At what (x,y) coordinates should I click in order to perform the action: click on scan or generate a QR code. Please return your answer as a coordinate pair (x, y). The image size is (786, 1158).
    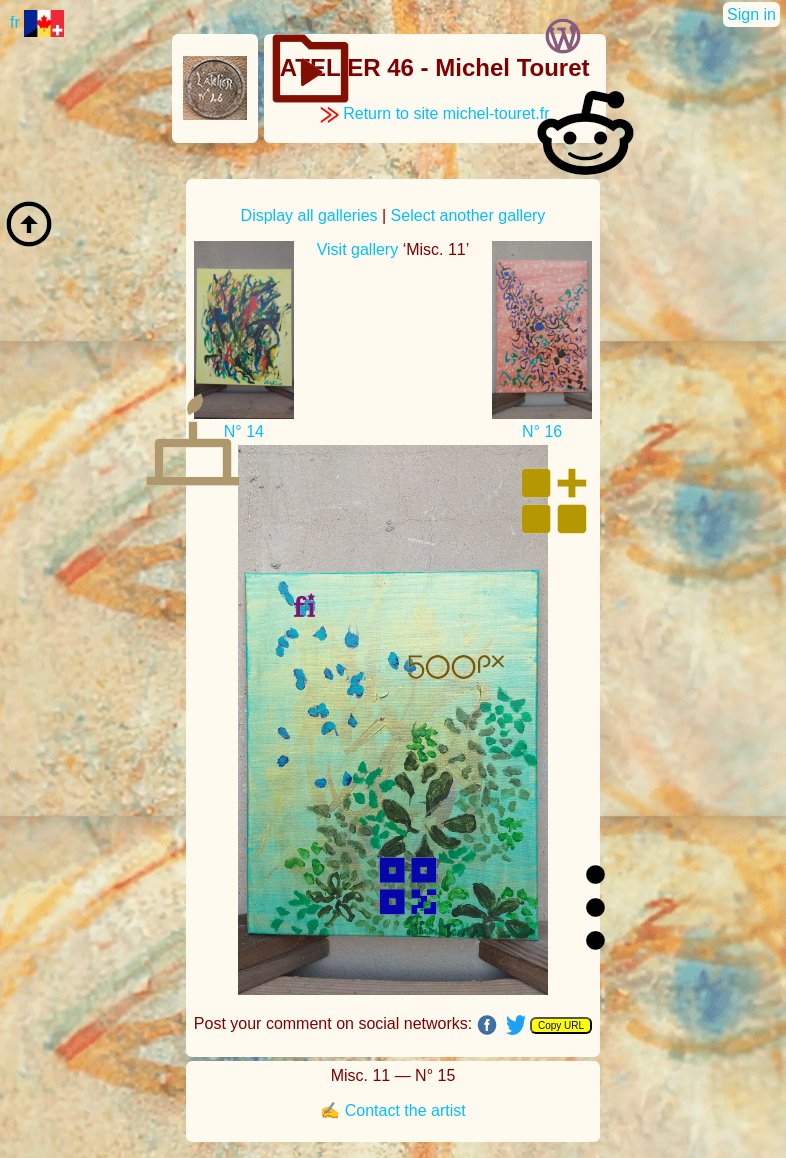
    Looking at the image, I should click on (408, 886).